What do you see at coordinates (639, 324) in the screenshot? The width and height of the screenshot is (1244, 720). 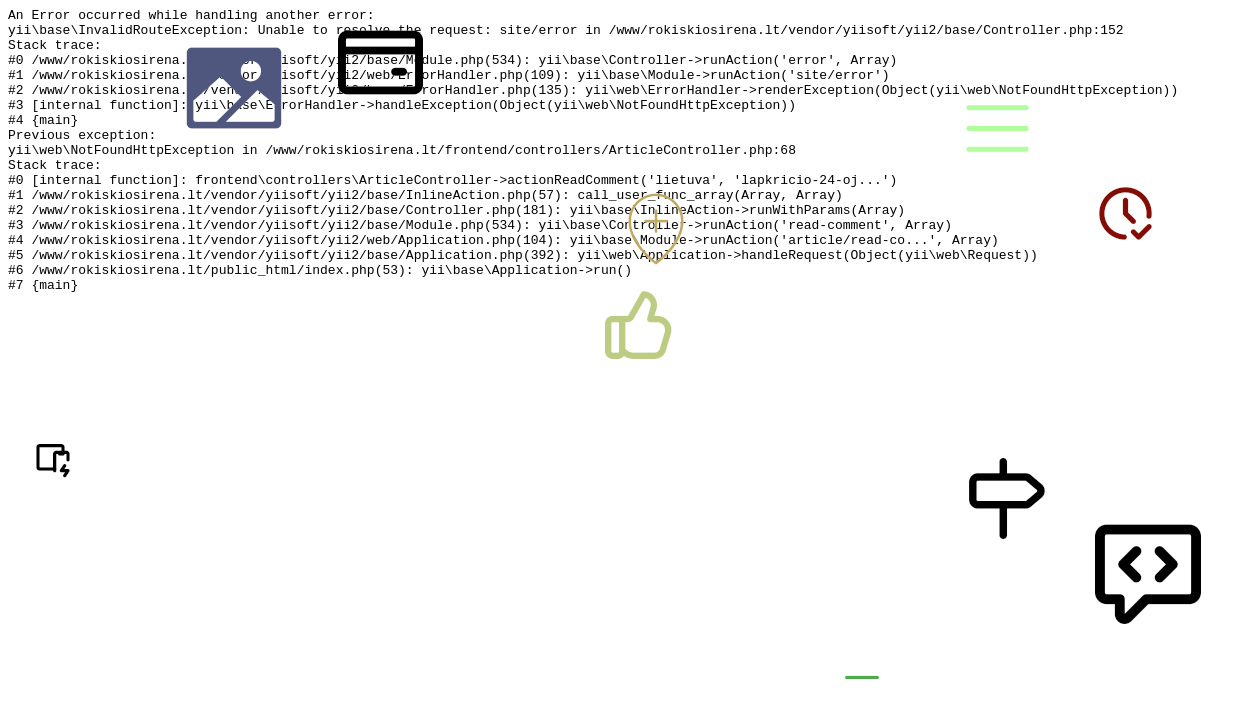 I see `like or upvote content` at bounding box center [639, 324].